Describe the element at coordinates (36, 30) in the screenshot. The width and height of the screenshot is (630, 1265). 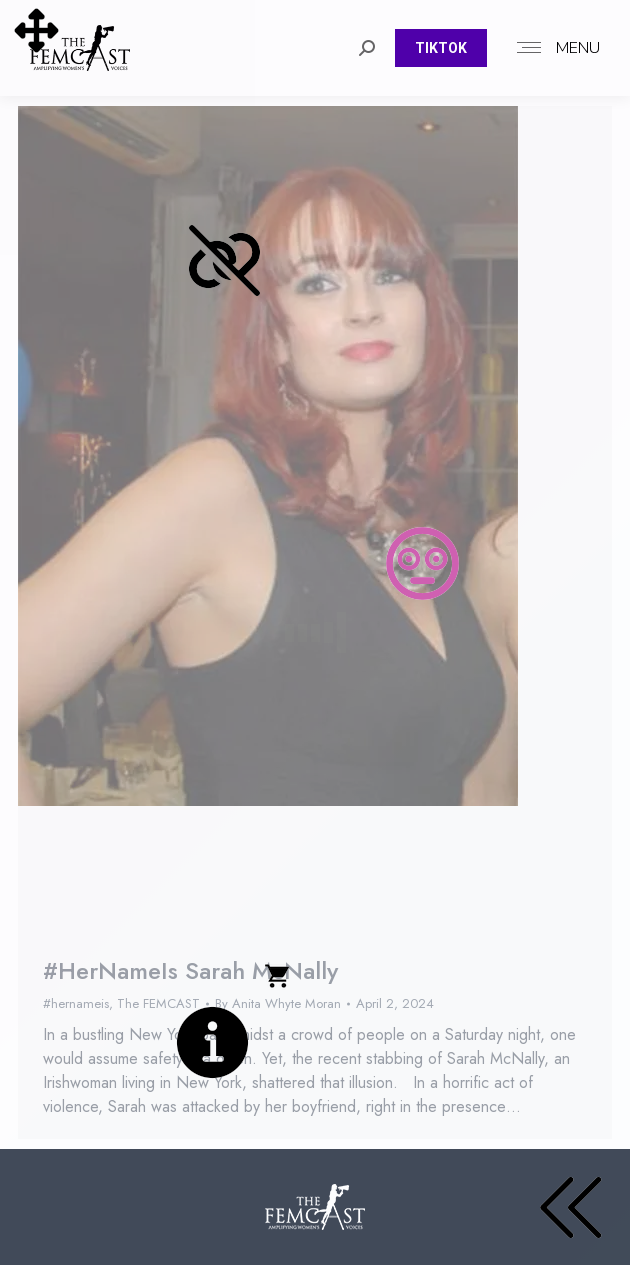
I see `move or reposition an element` at that location.